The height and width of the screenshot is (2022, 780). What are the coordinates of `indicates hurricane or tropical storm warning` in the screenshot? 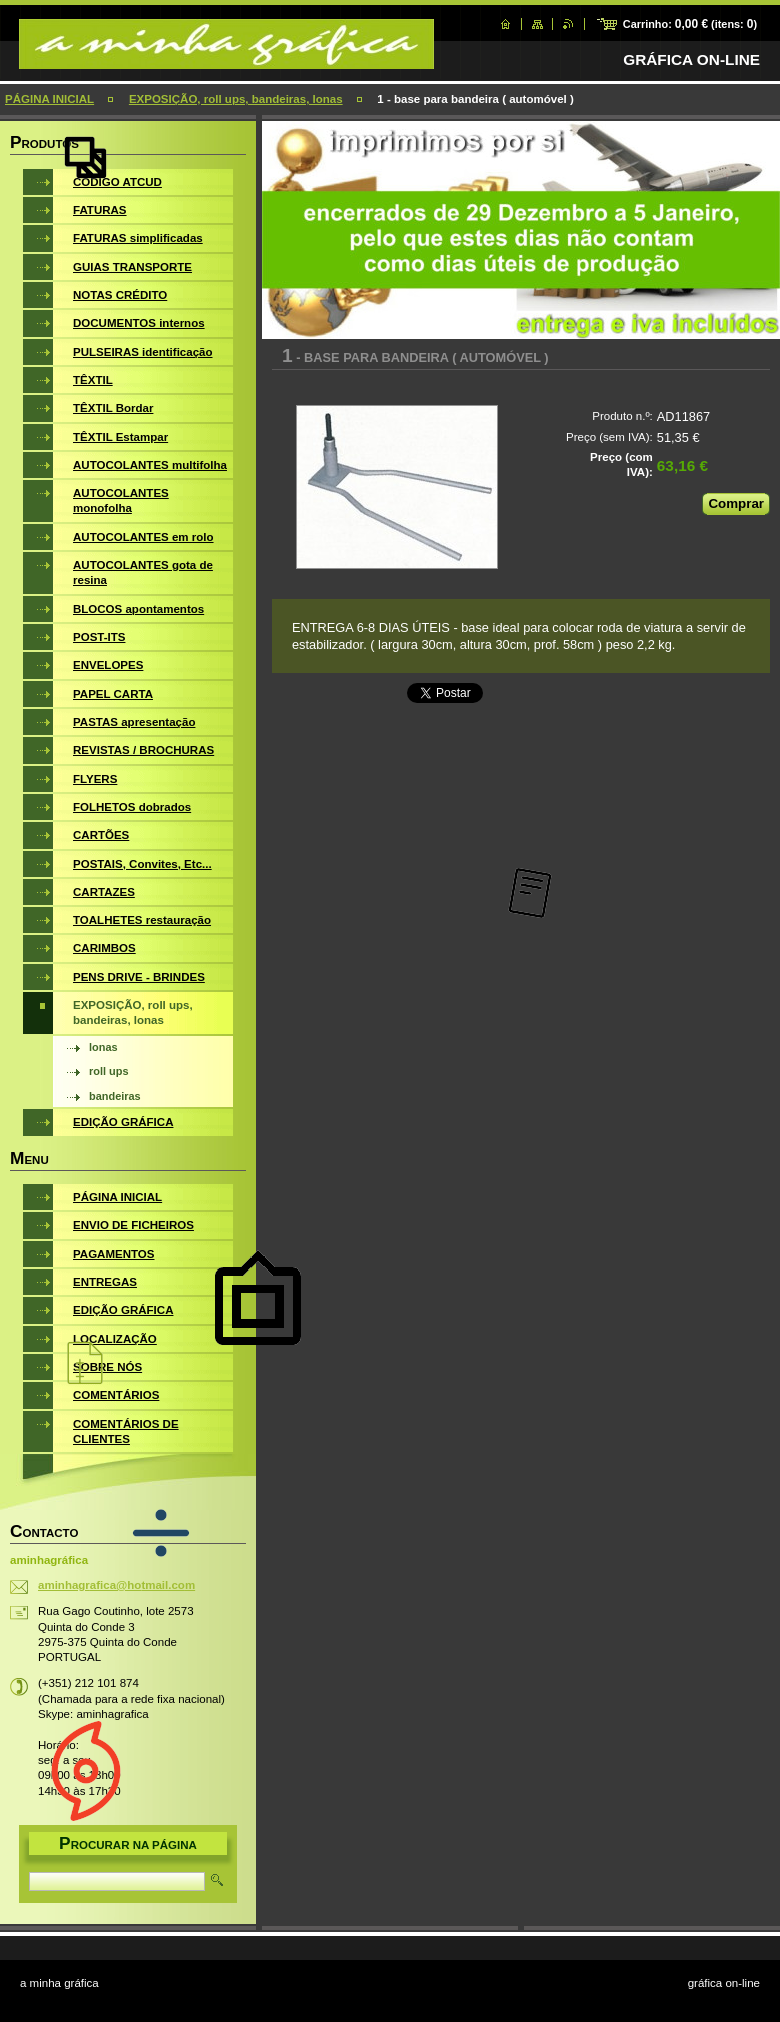 It's located at (86, 1771).